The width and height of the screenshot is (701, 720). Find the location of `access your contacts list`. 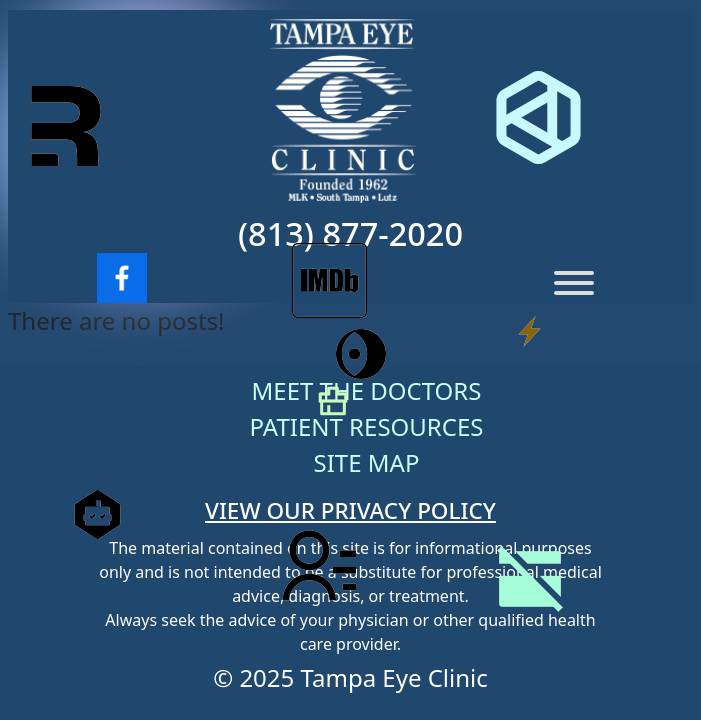

access your contacts list is located at coordinates (316, 567).